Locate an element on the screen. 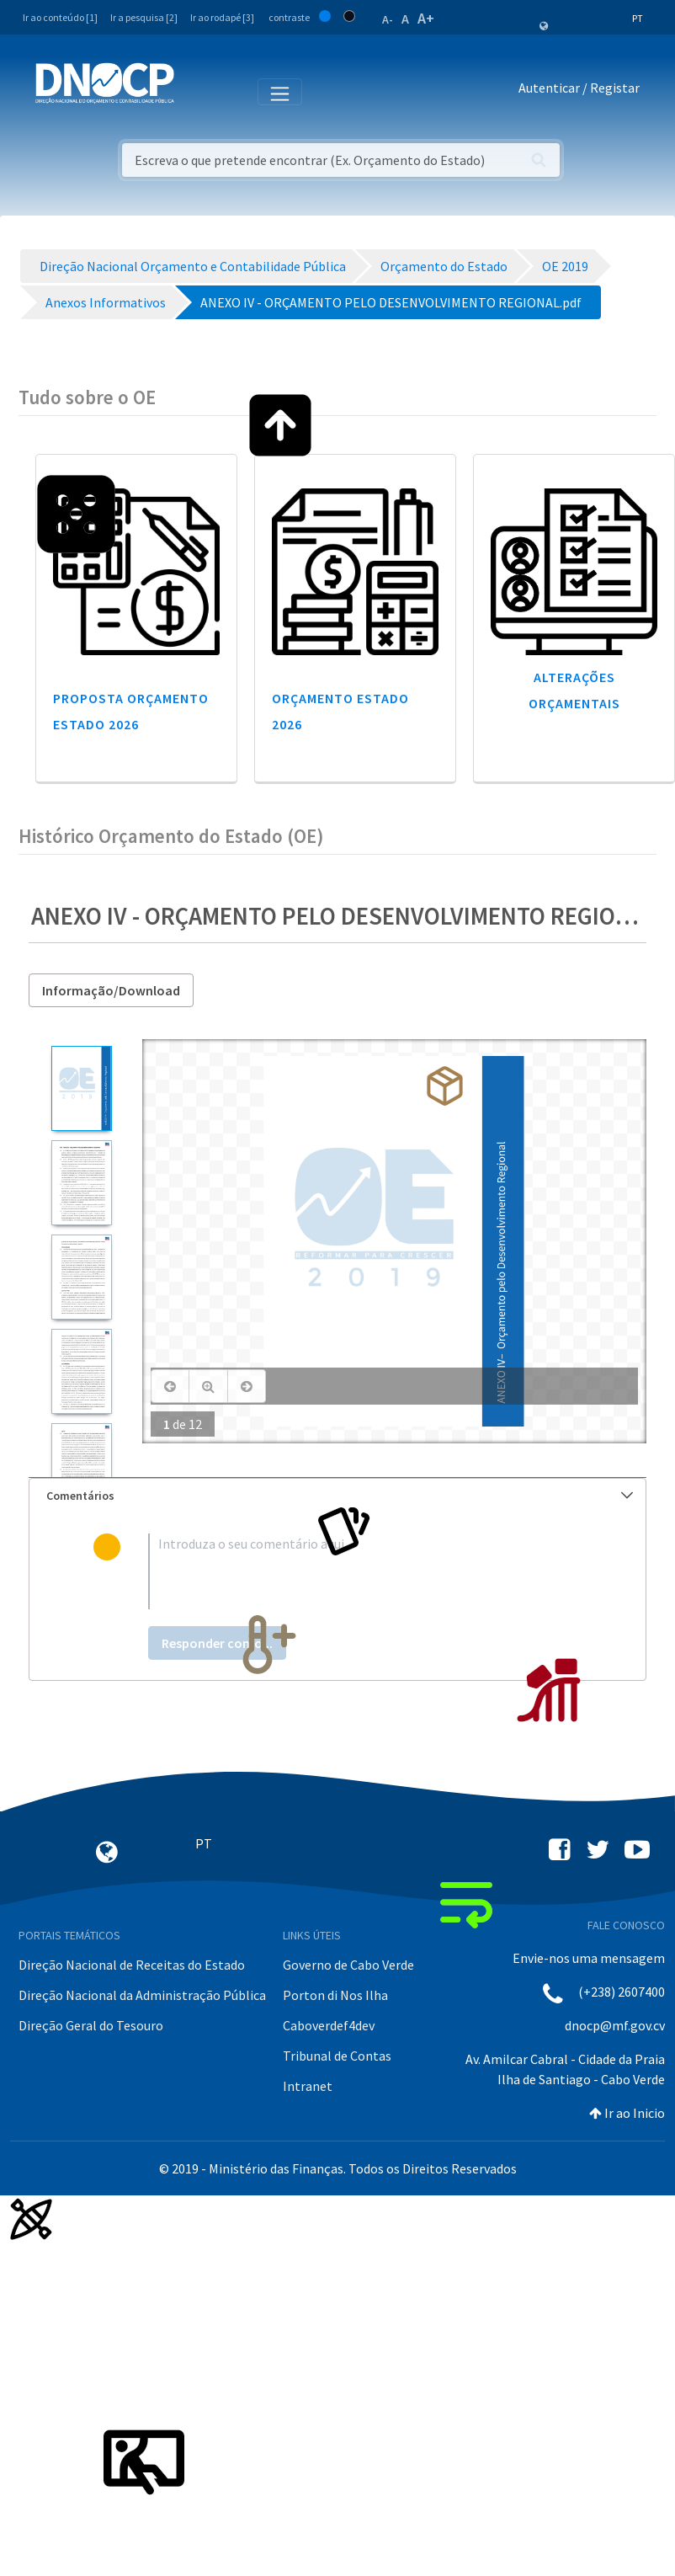 This screenshot has width=675, height=2576. randomize or shuffle content is located at coordinates (76, 514).